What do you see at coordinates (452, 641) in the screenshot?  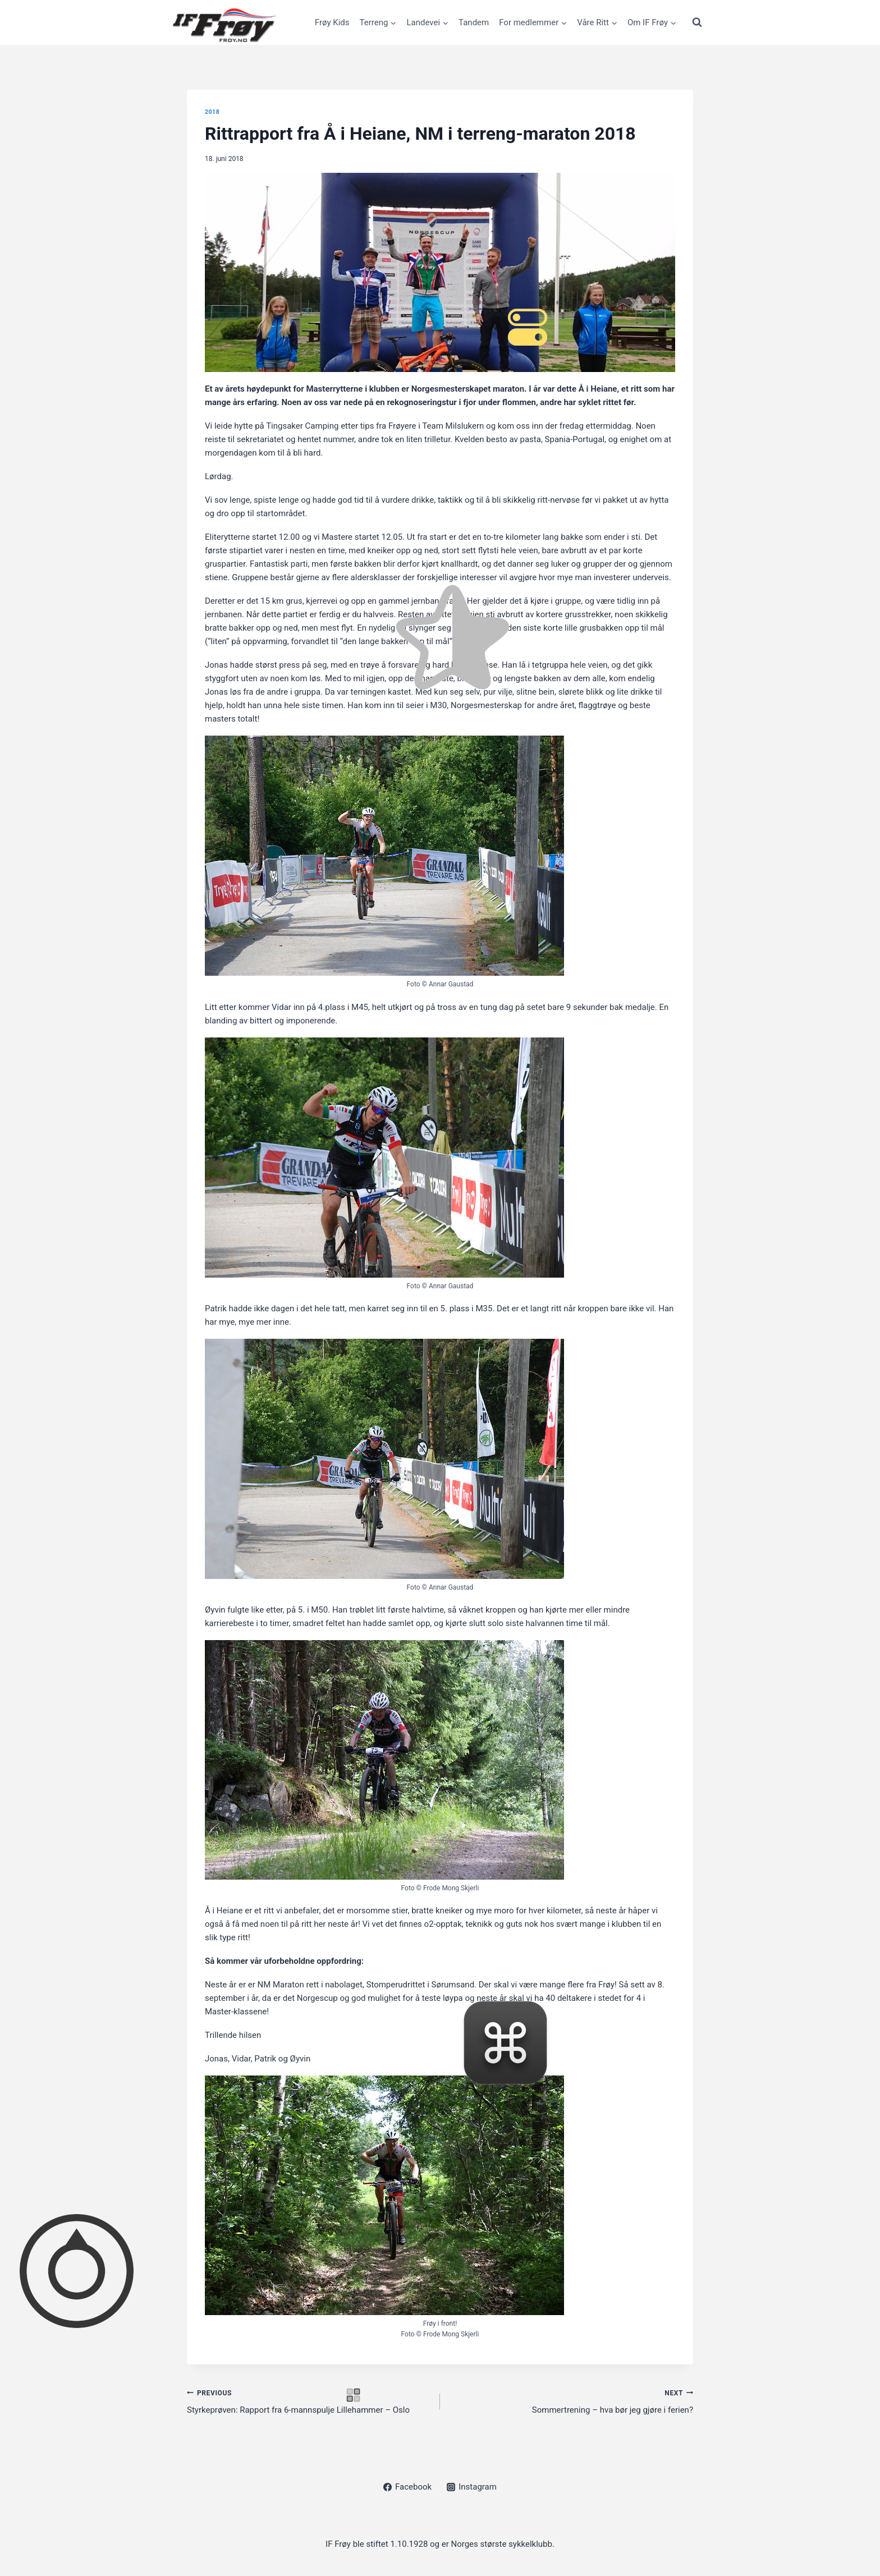 I see `indicates a partial or half rating` at bounding box center [452, 641].